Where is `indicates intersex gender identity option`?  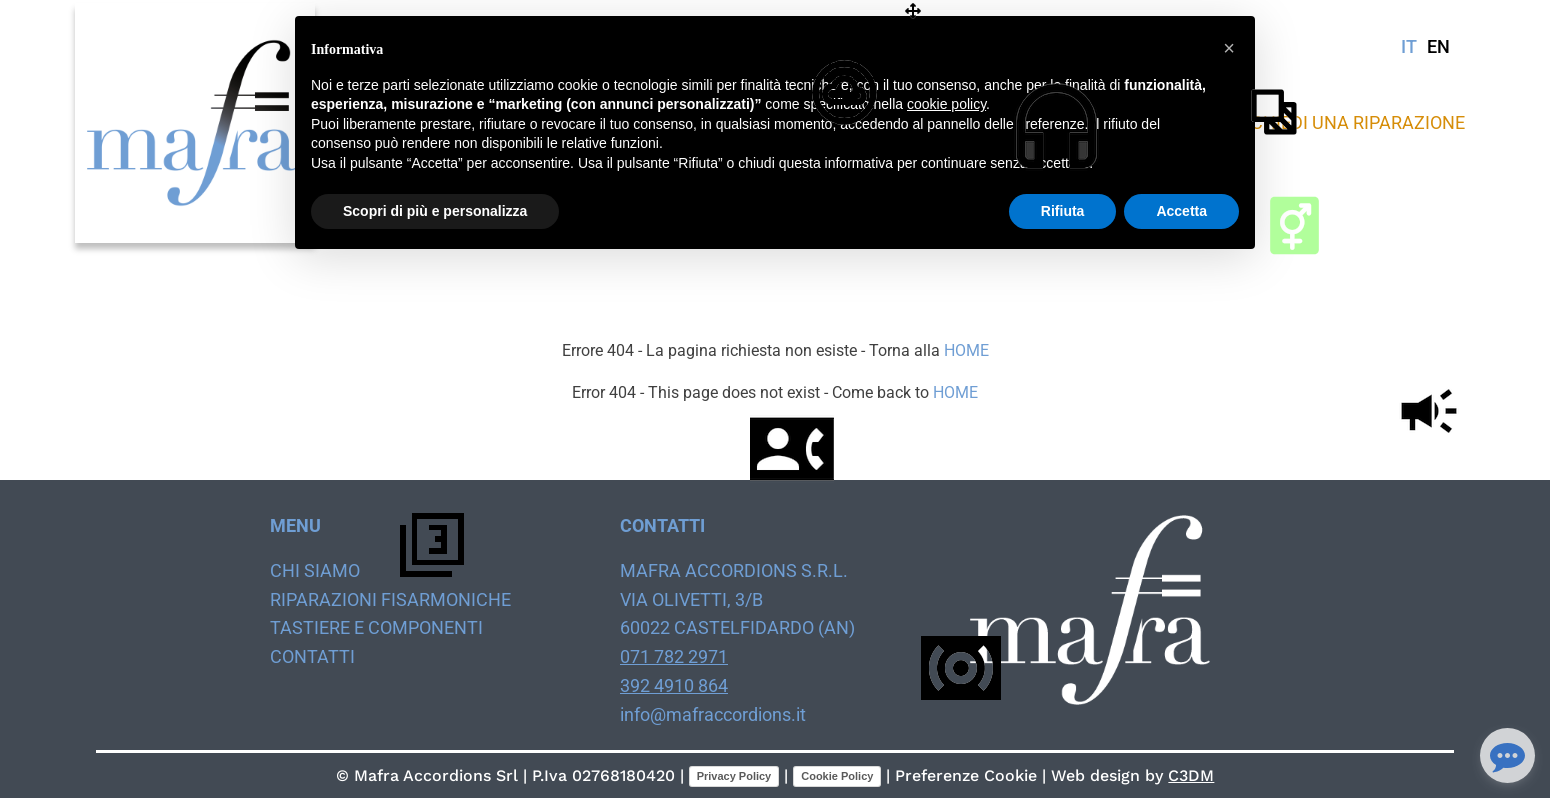
indicates intersex gender identity option is located at coordinates (1294, 225).